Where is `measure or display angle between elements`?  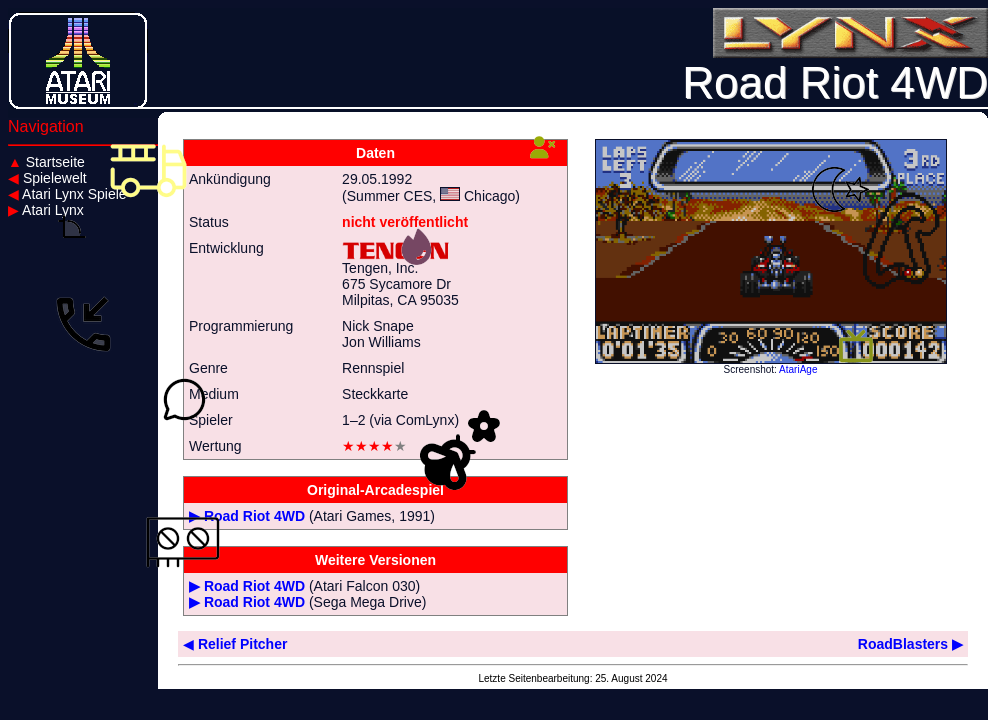 measure or display angle between elements is located at coordinates (71, 228).